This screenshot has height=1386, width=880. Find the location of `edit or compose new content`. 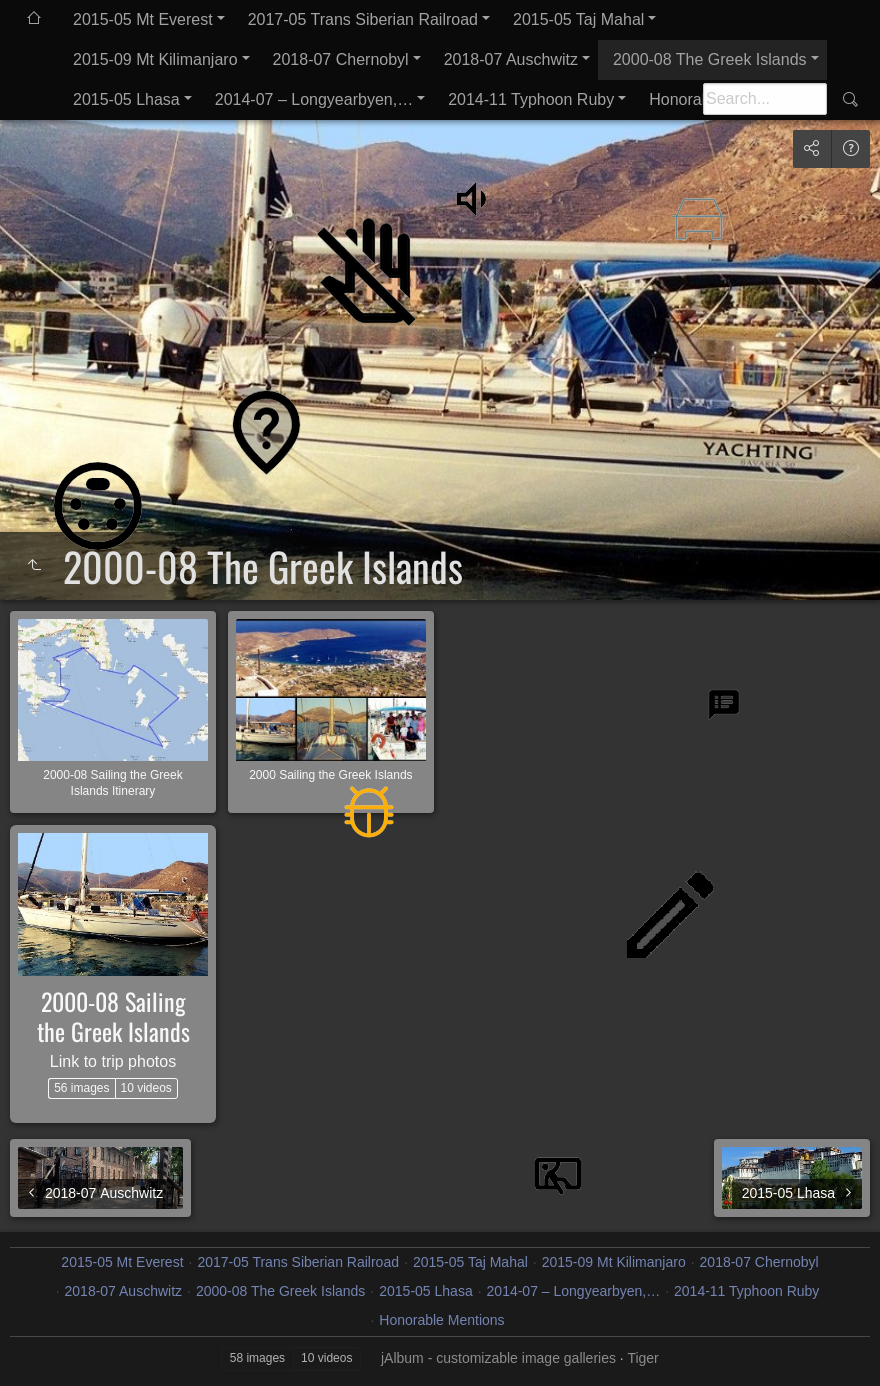

edit or compose new content is located at coordinates (671, 915).